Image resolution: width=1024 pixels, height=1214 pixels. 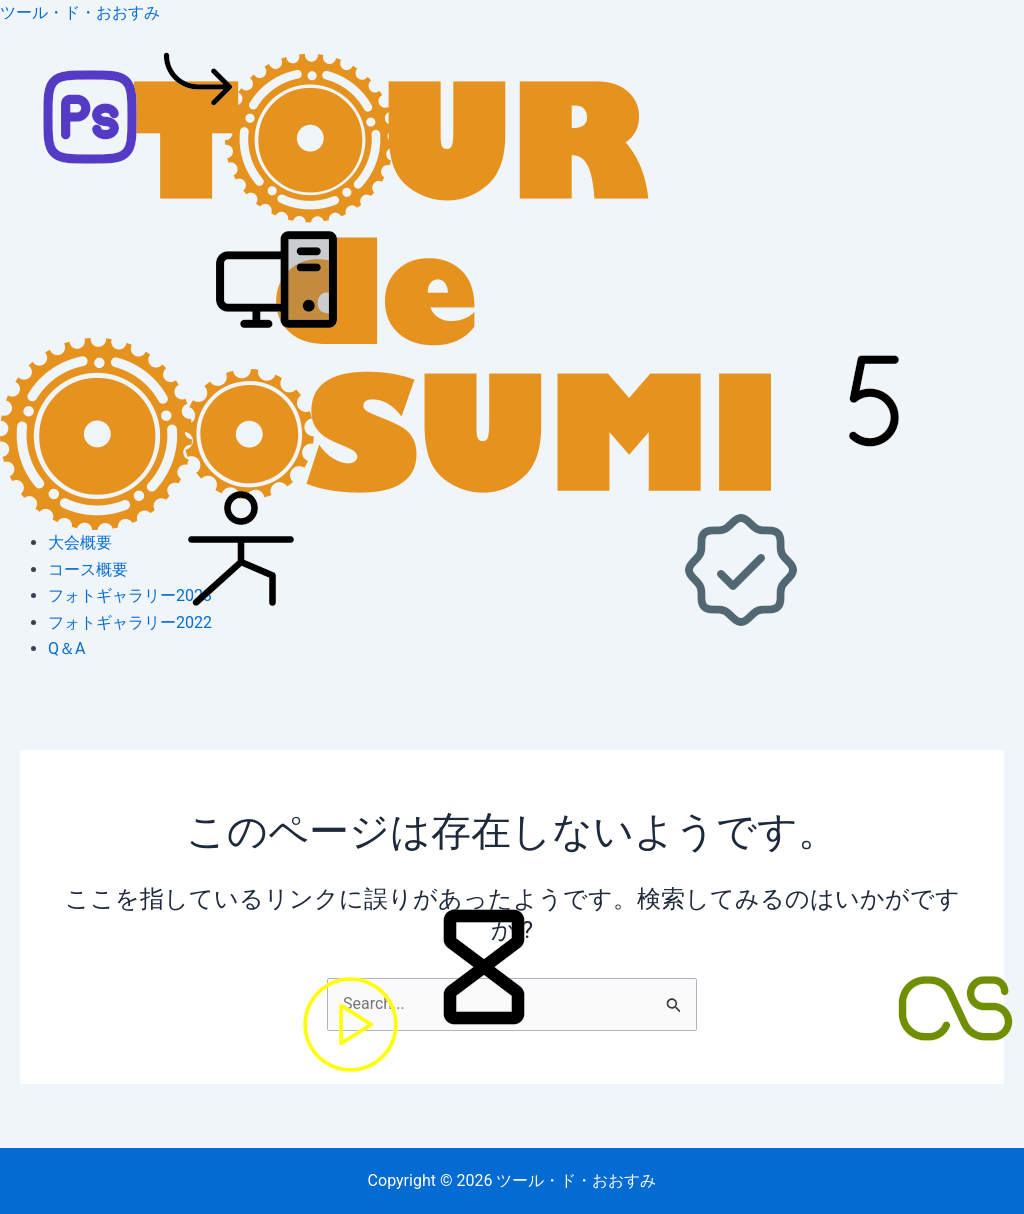 What do you see at coordinates (484, 967) in the screenshot?
I see `indicates loading or processing in progress` at bounding box center [484, 967].